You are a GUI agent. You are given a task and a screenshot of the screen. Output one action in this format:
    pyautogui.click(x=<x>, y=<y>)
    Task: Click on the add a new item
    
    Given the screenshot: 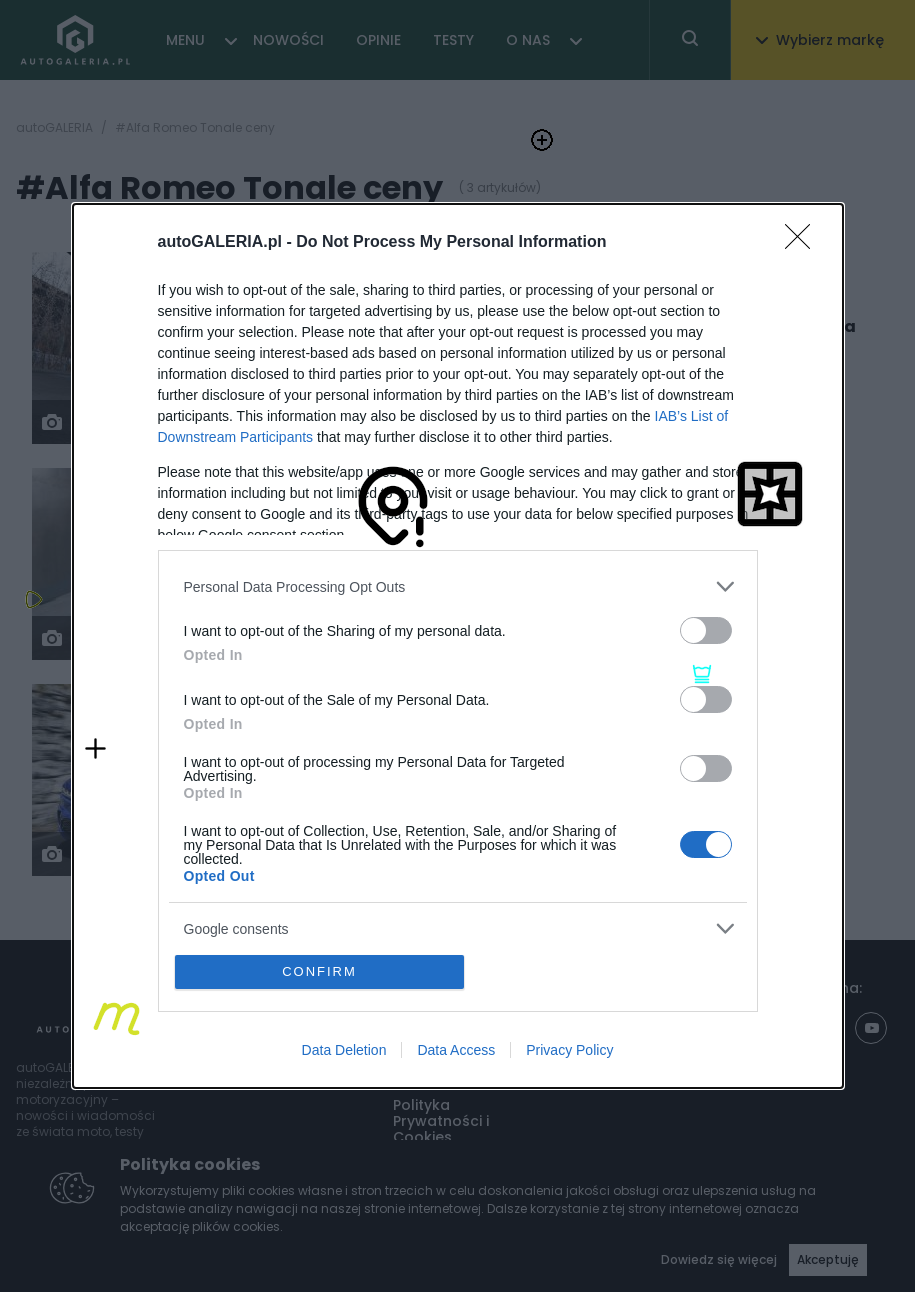 What is the action you would take?
    pyautogui.click(x=95, y=748)
    